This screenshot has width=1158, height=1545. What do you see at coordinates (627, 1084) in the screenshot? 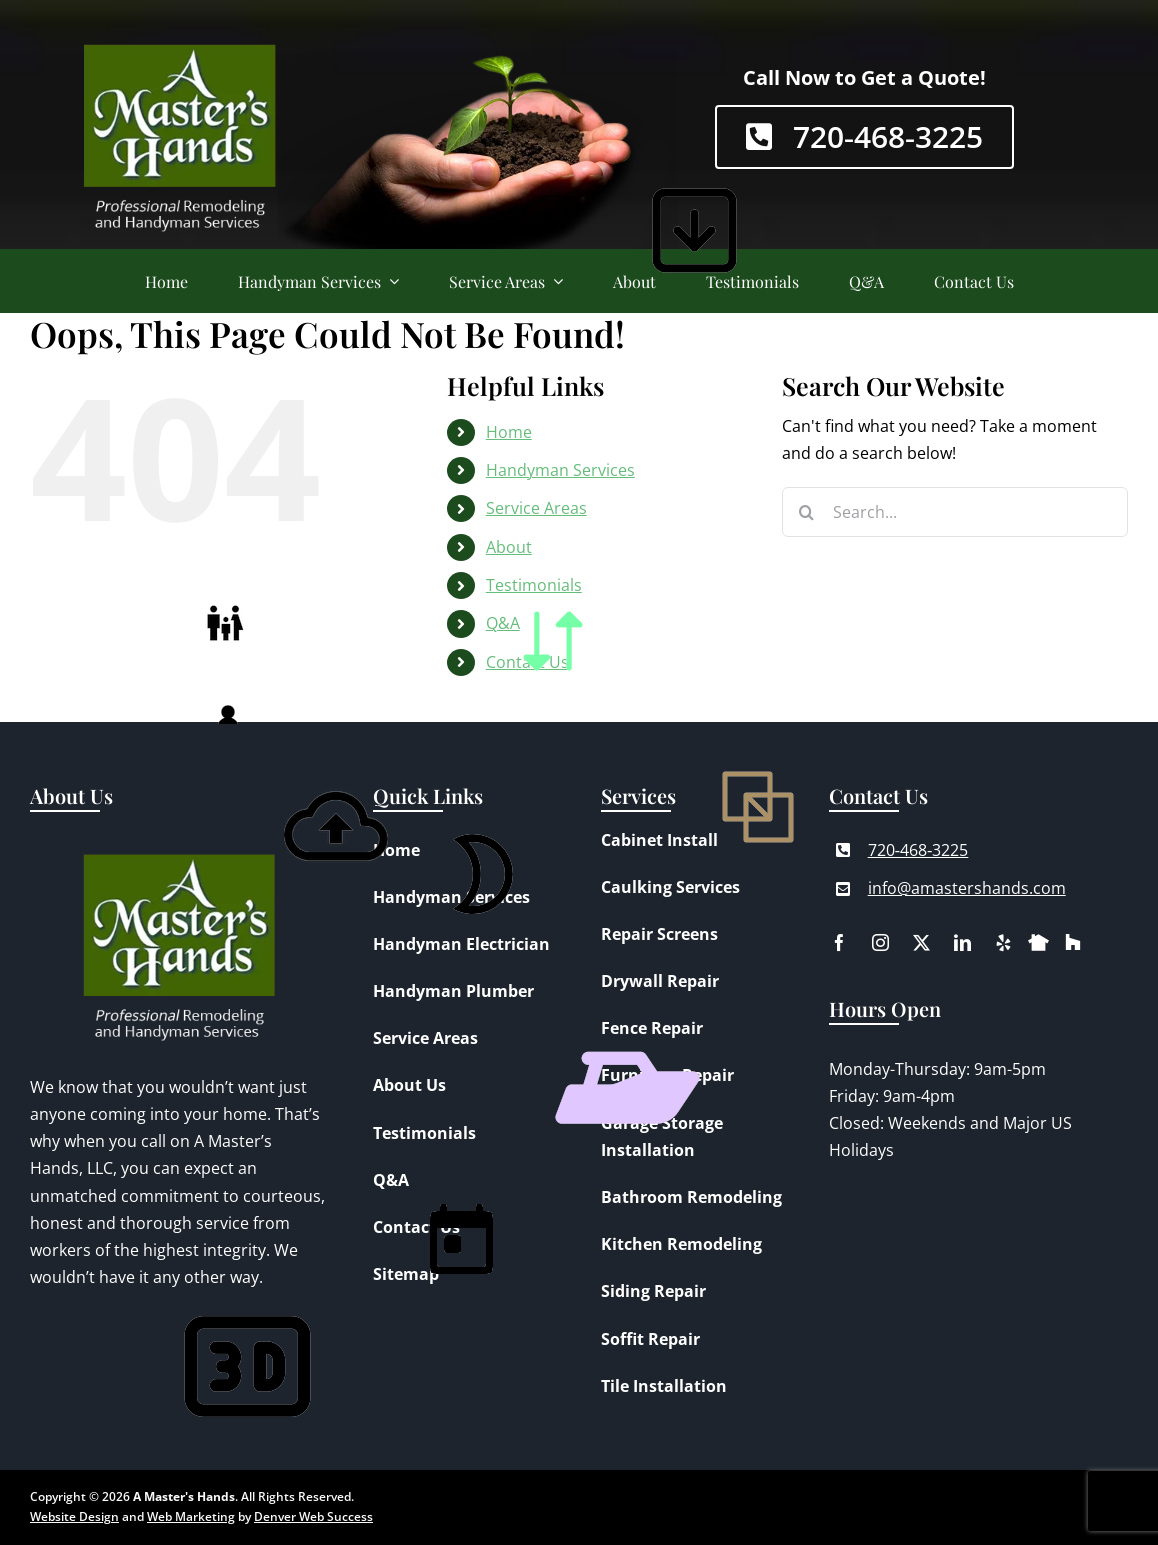
I see `access boat rental or marina services` at bounding box center [627, 1084].